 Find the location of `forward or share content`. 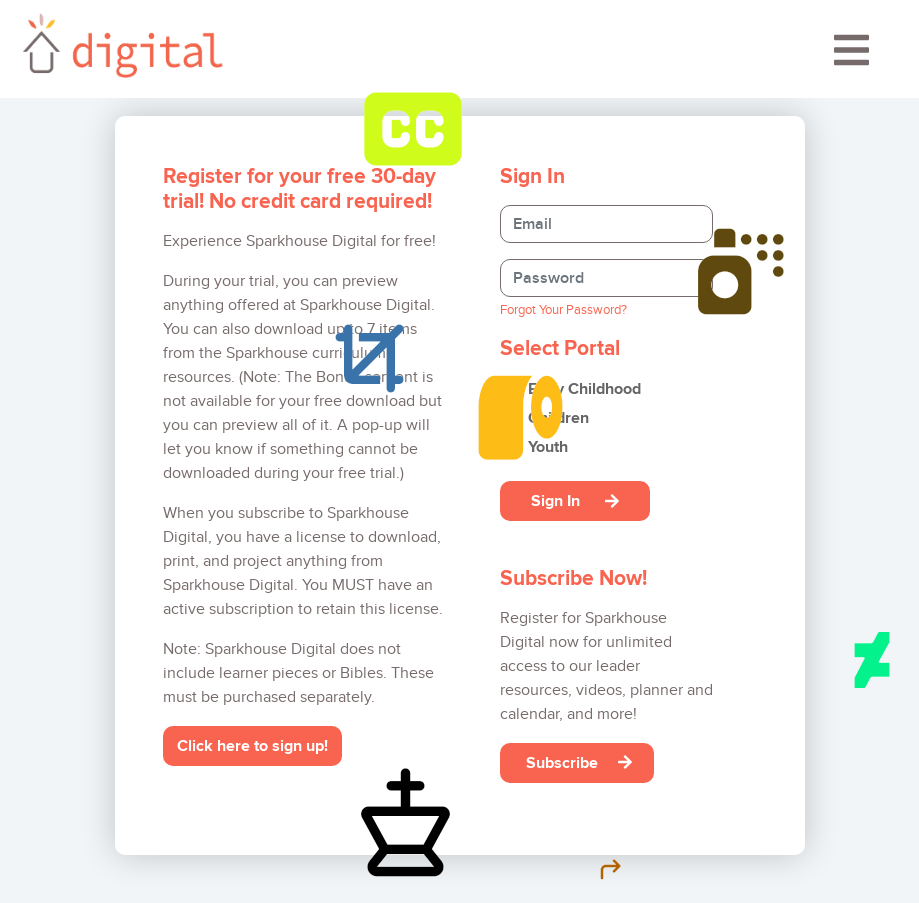

forward or share content is located at coordinates (610, 870).